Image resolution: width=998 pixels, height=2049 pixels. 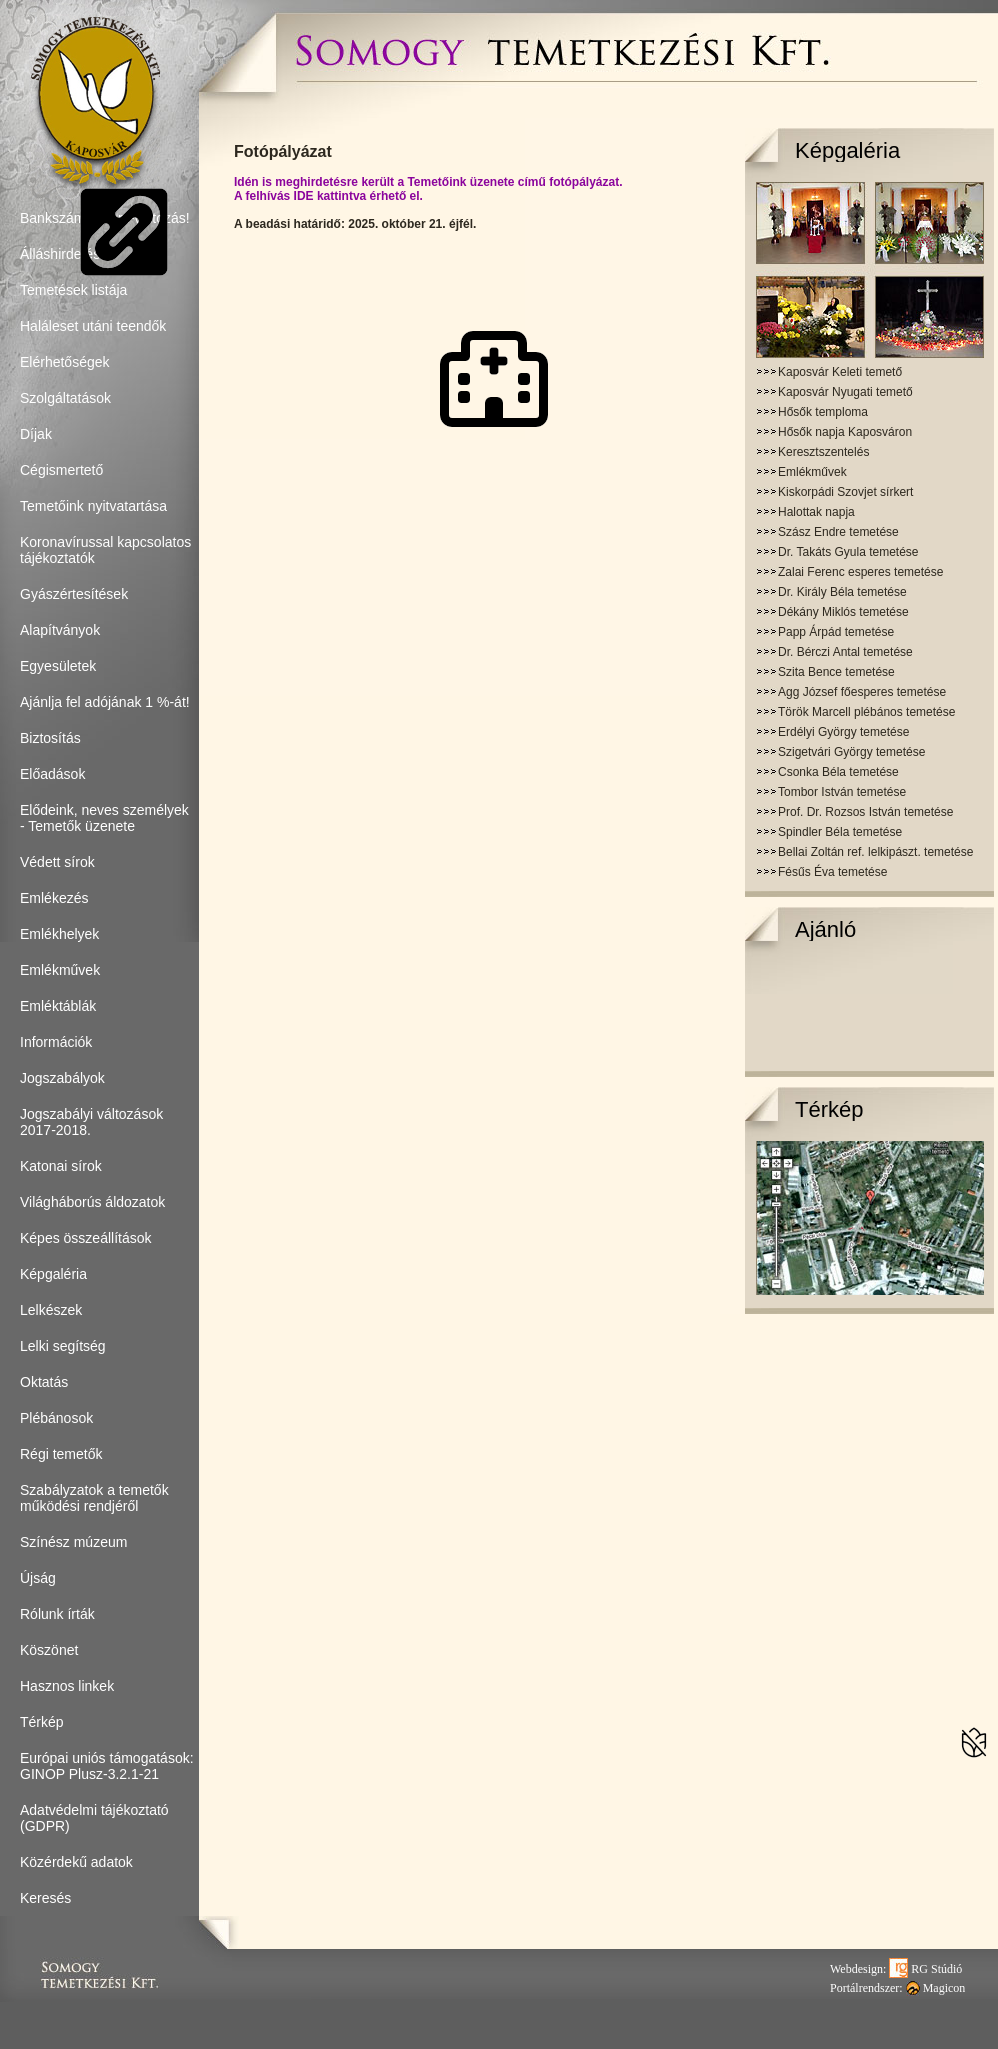 I want to click on indicates gluten-free or grain-free option, so click(x=974, y=1743).